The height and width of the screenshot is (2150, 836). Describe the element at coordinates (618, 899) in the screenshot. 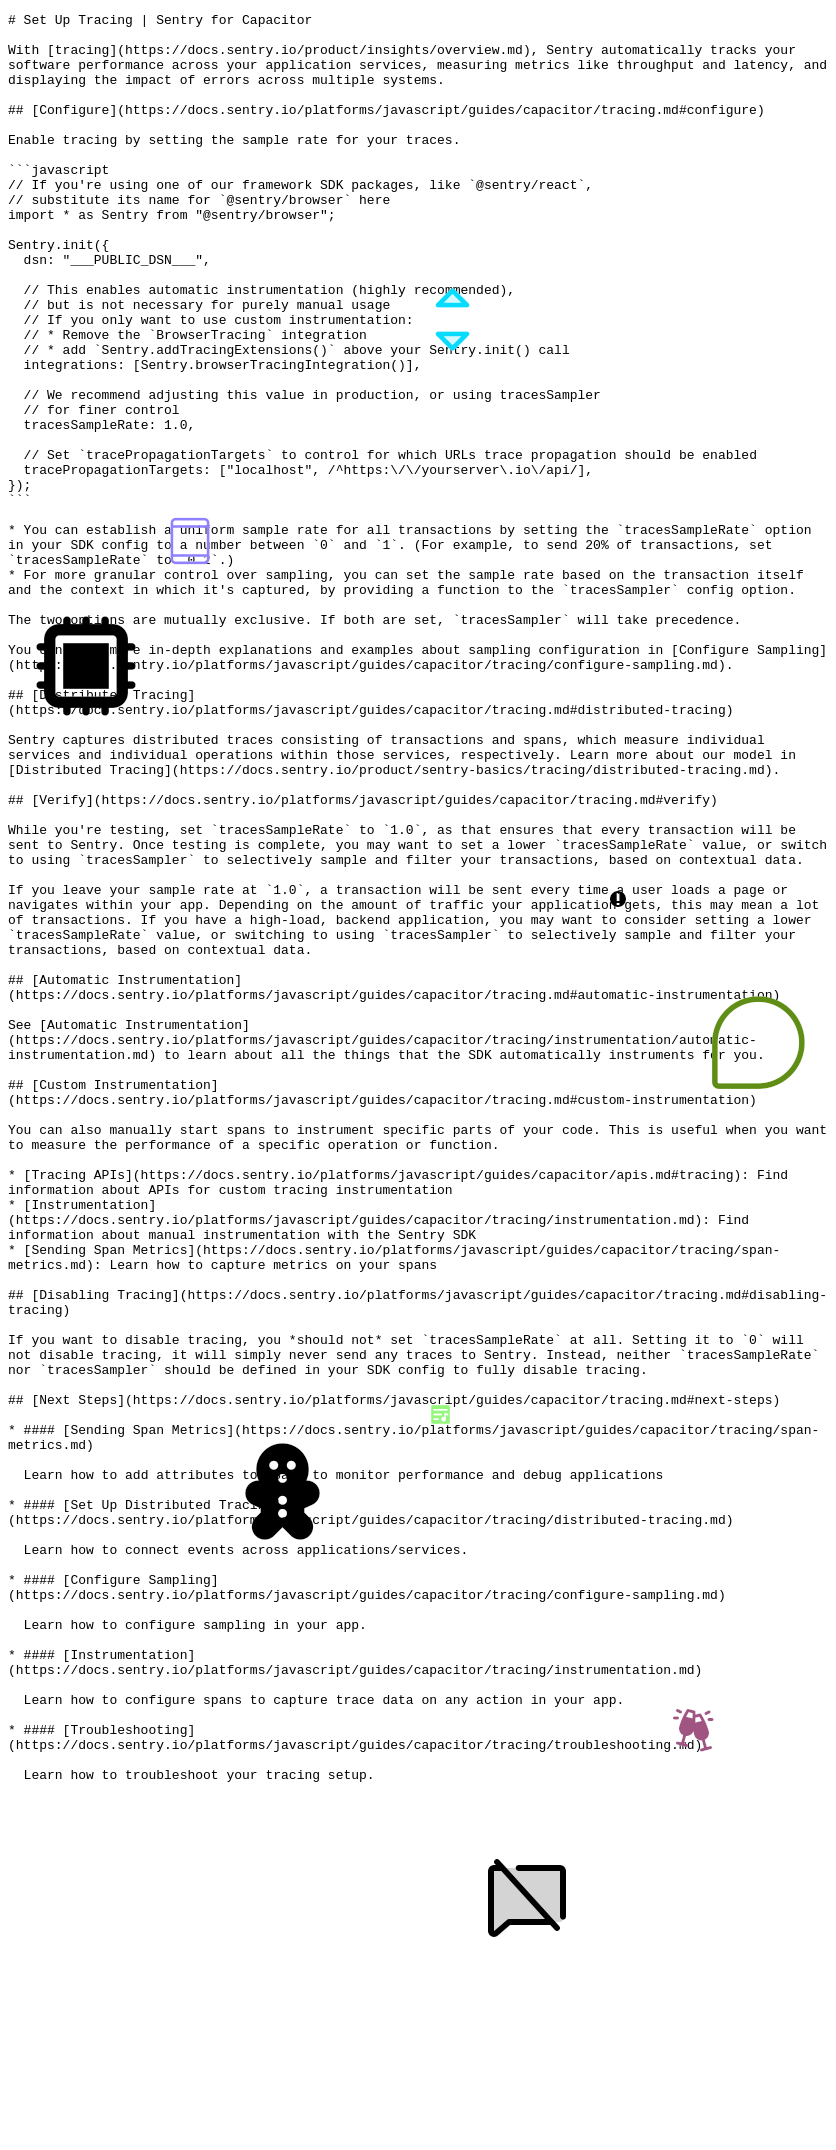

I see `indicates an unsupported or invalid breakpoint in the debugger` at that location.